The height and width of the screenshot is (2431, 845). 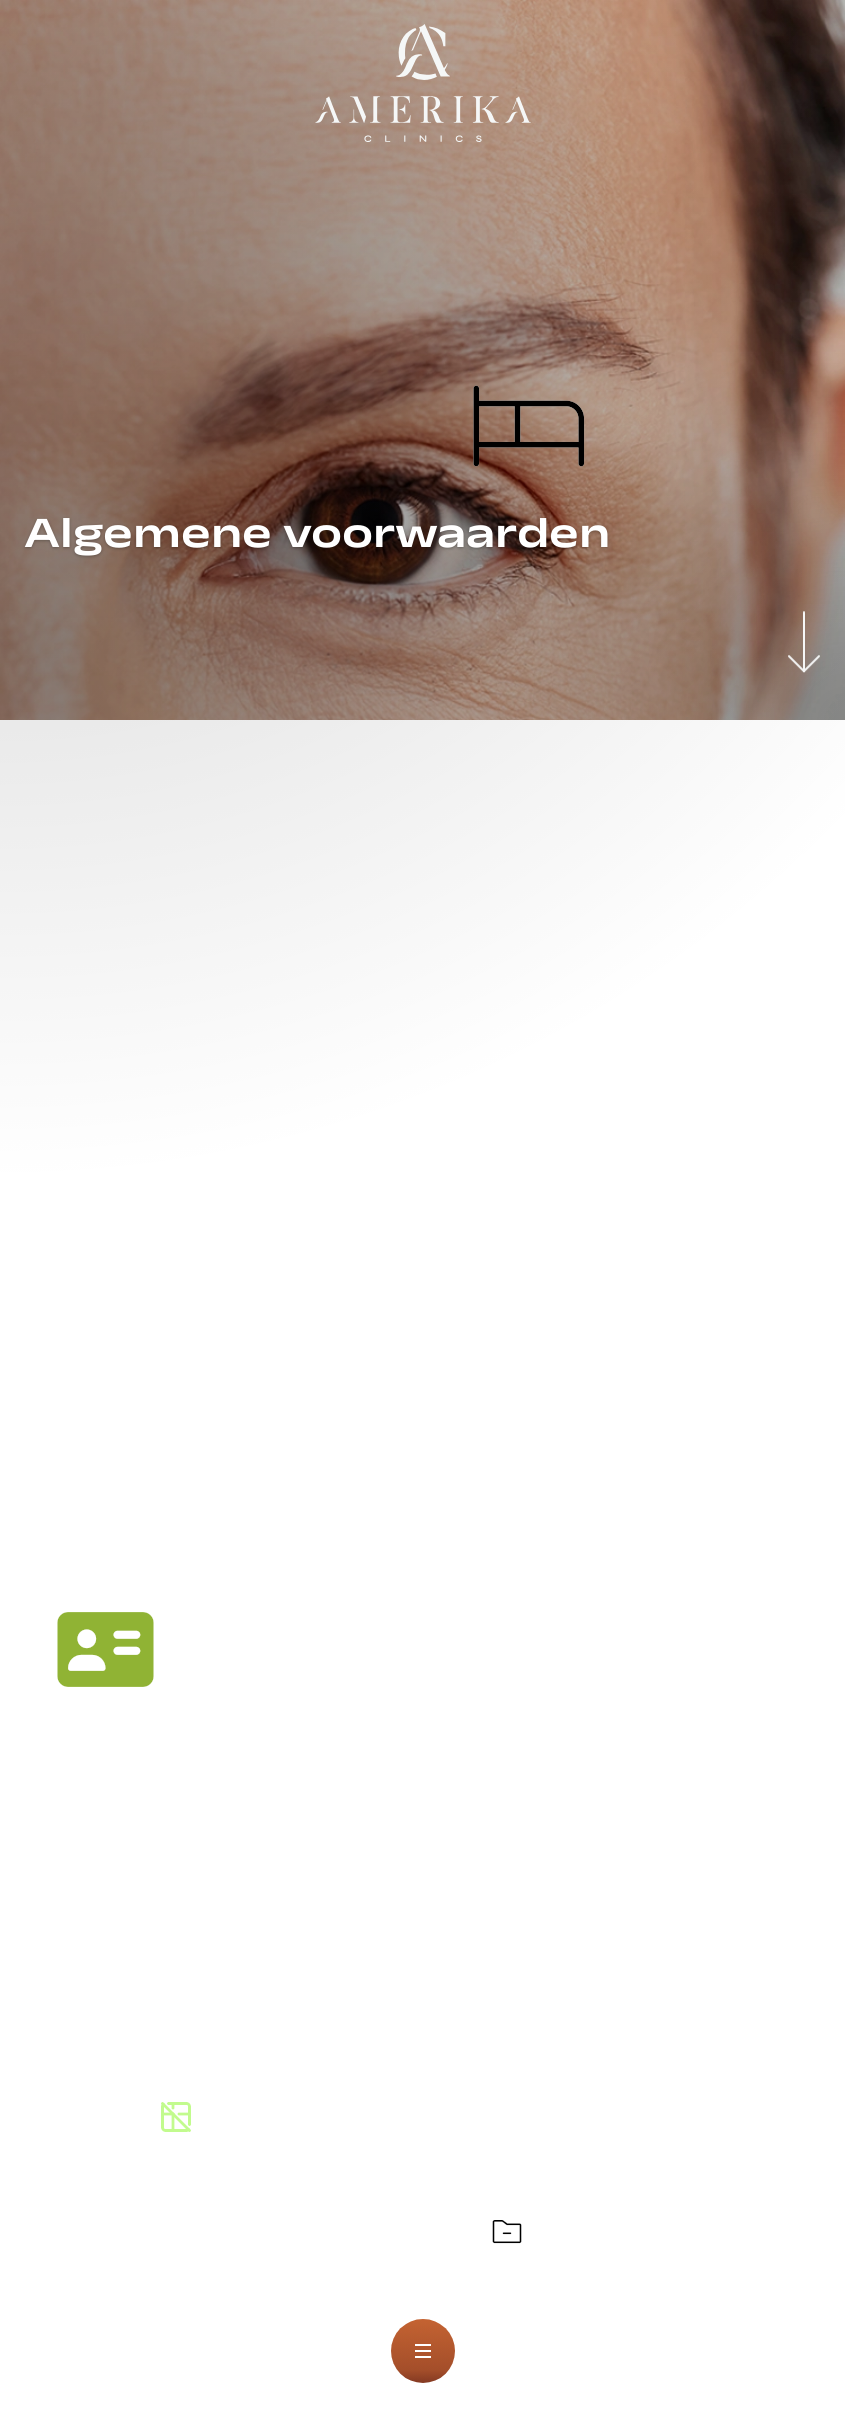 What do you see at coordinates (507, 2231) in the screenshot?
I see `remove a folder` at bounding box center [507, 2231].